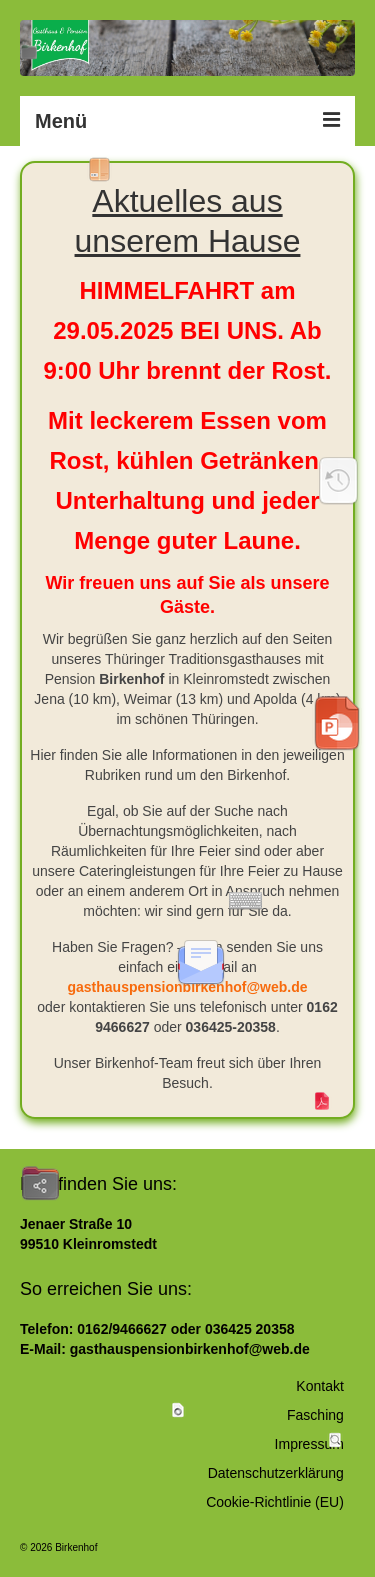 Image resolution: width=375 pixels, height=1577 pixels. What do you see at coordinates (322, 1101) in the screenshot?
I see `a pdf document file` at bounding box center [322, 1101].